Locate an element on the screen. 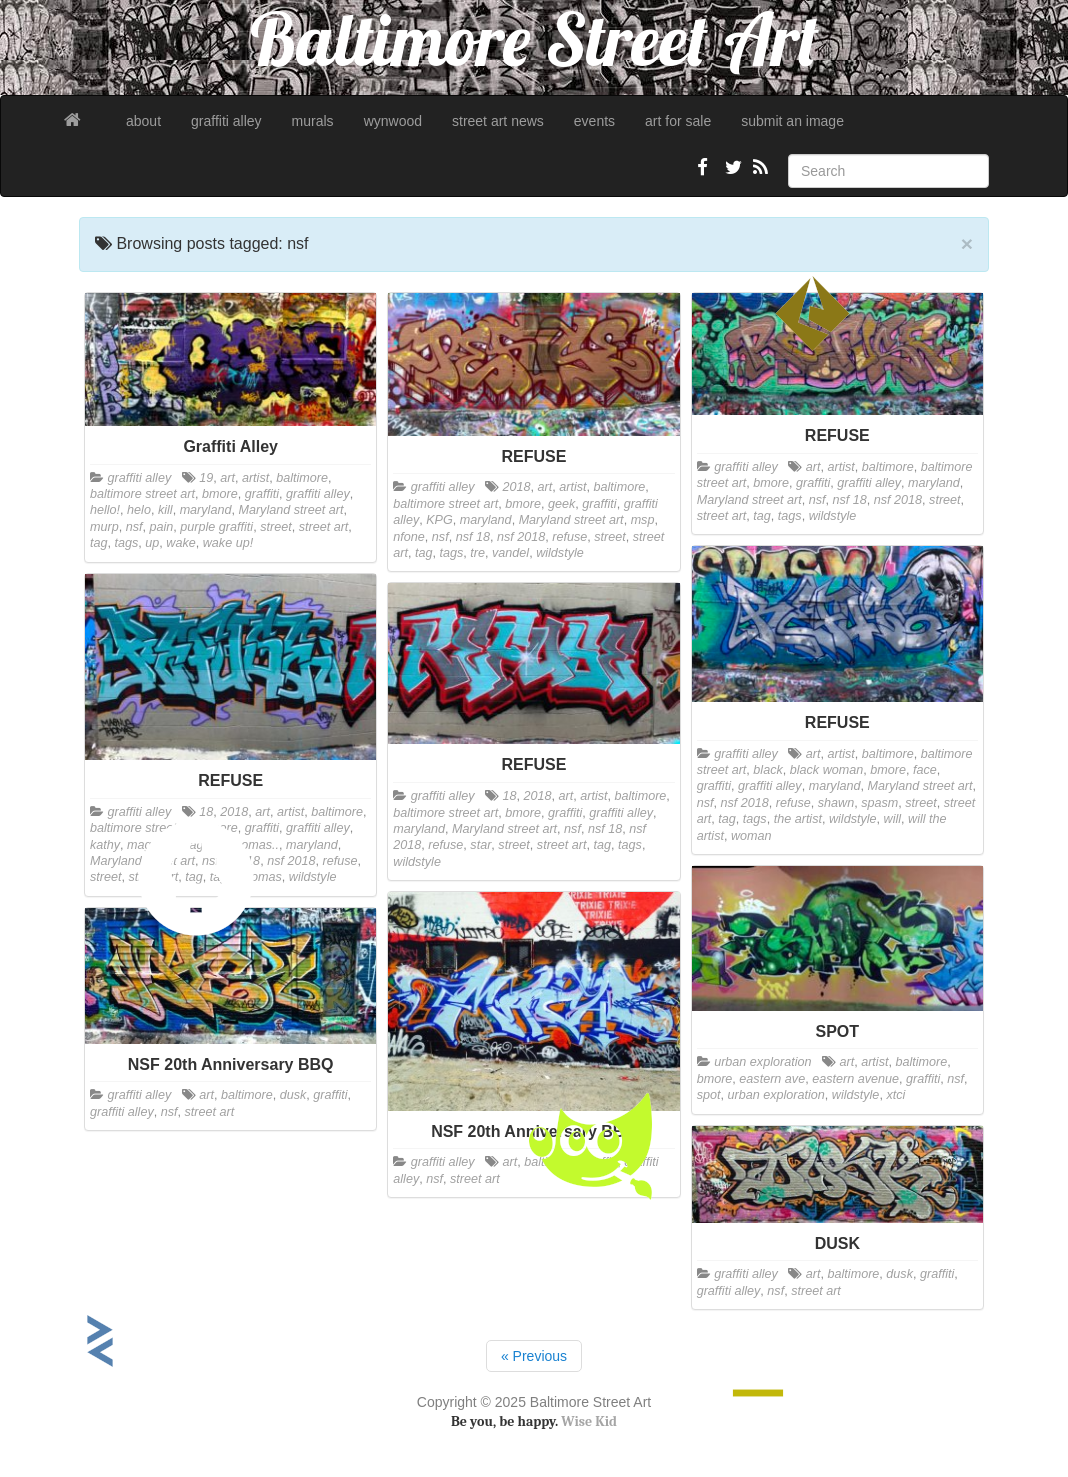 The image size is (1068, 1477). playcanvas game engine logo is located at coordinates (100, 1341).